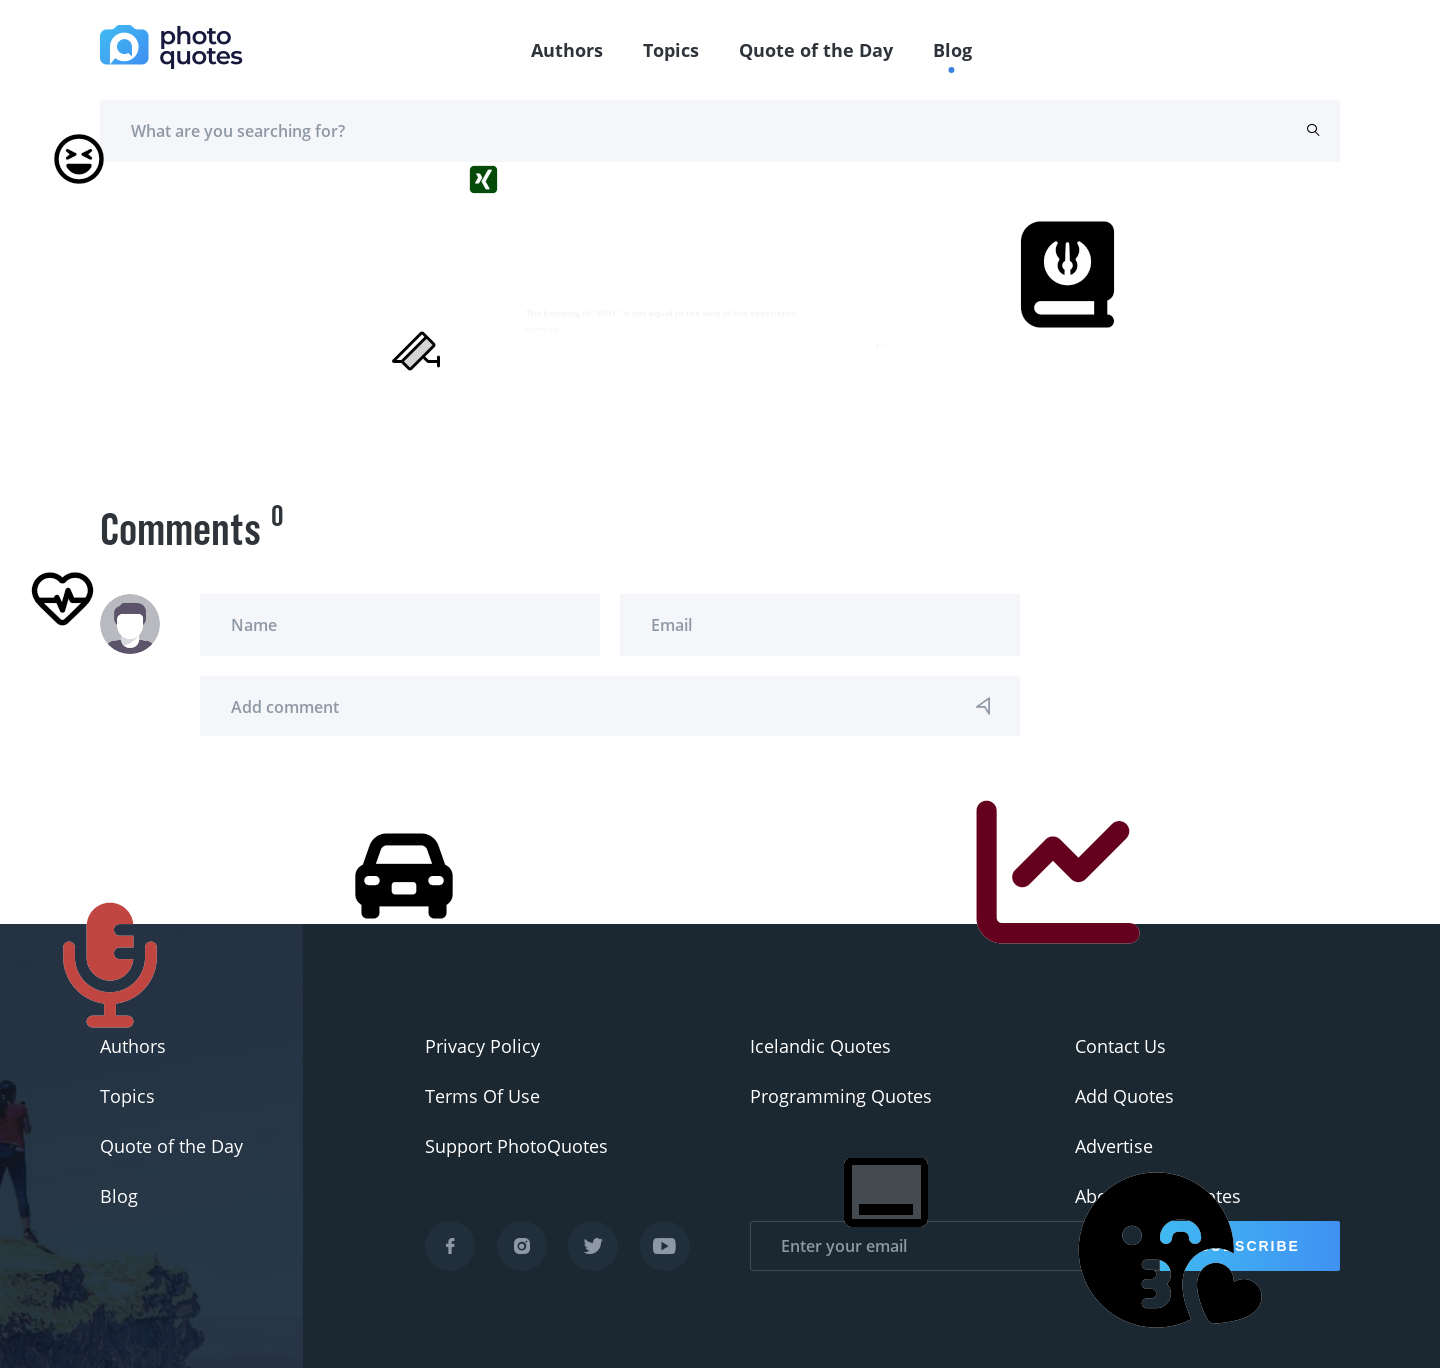  I want to click on open xing profile or app, so click(483, 179).